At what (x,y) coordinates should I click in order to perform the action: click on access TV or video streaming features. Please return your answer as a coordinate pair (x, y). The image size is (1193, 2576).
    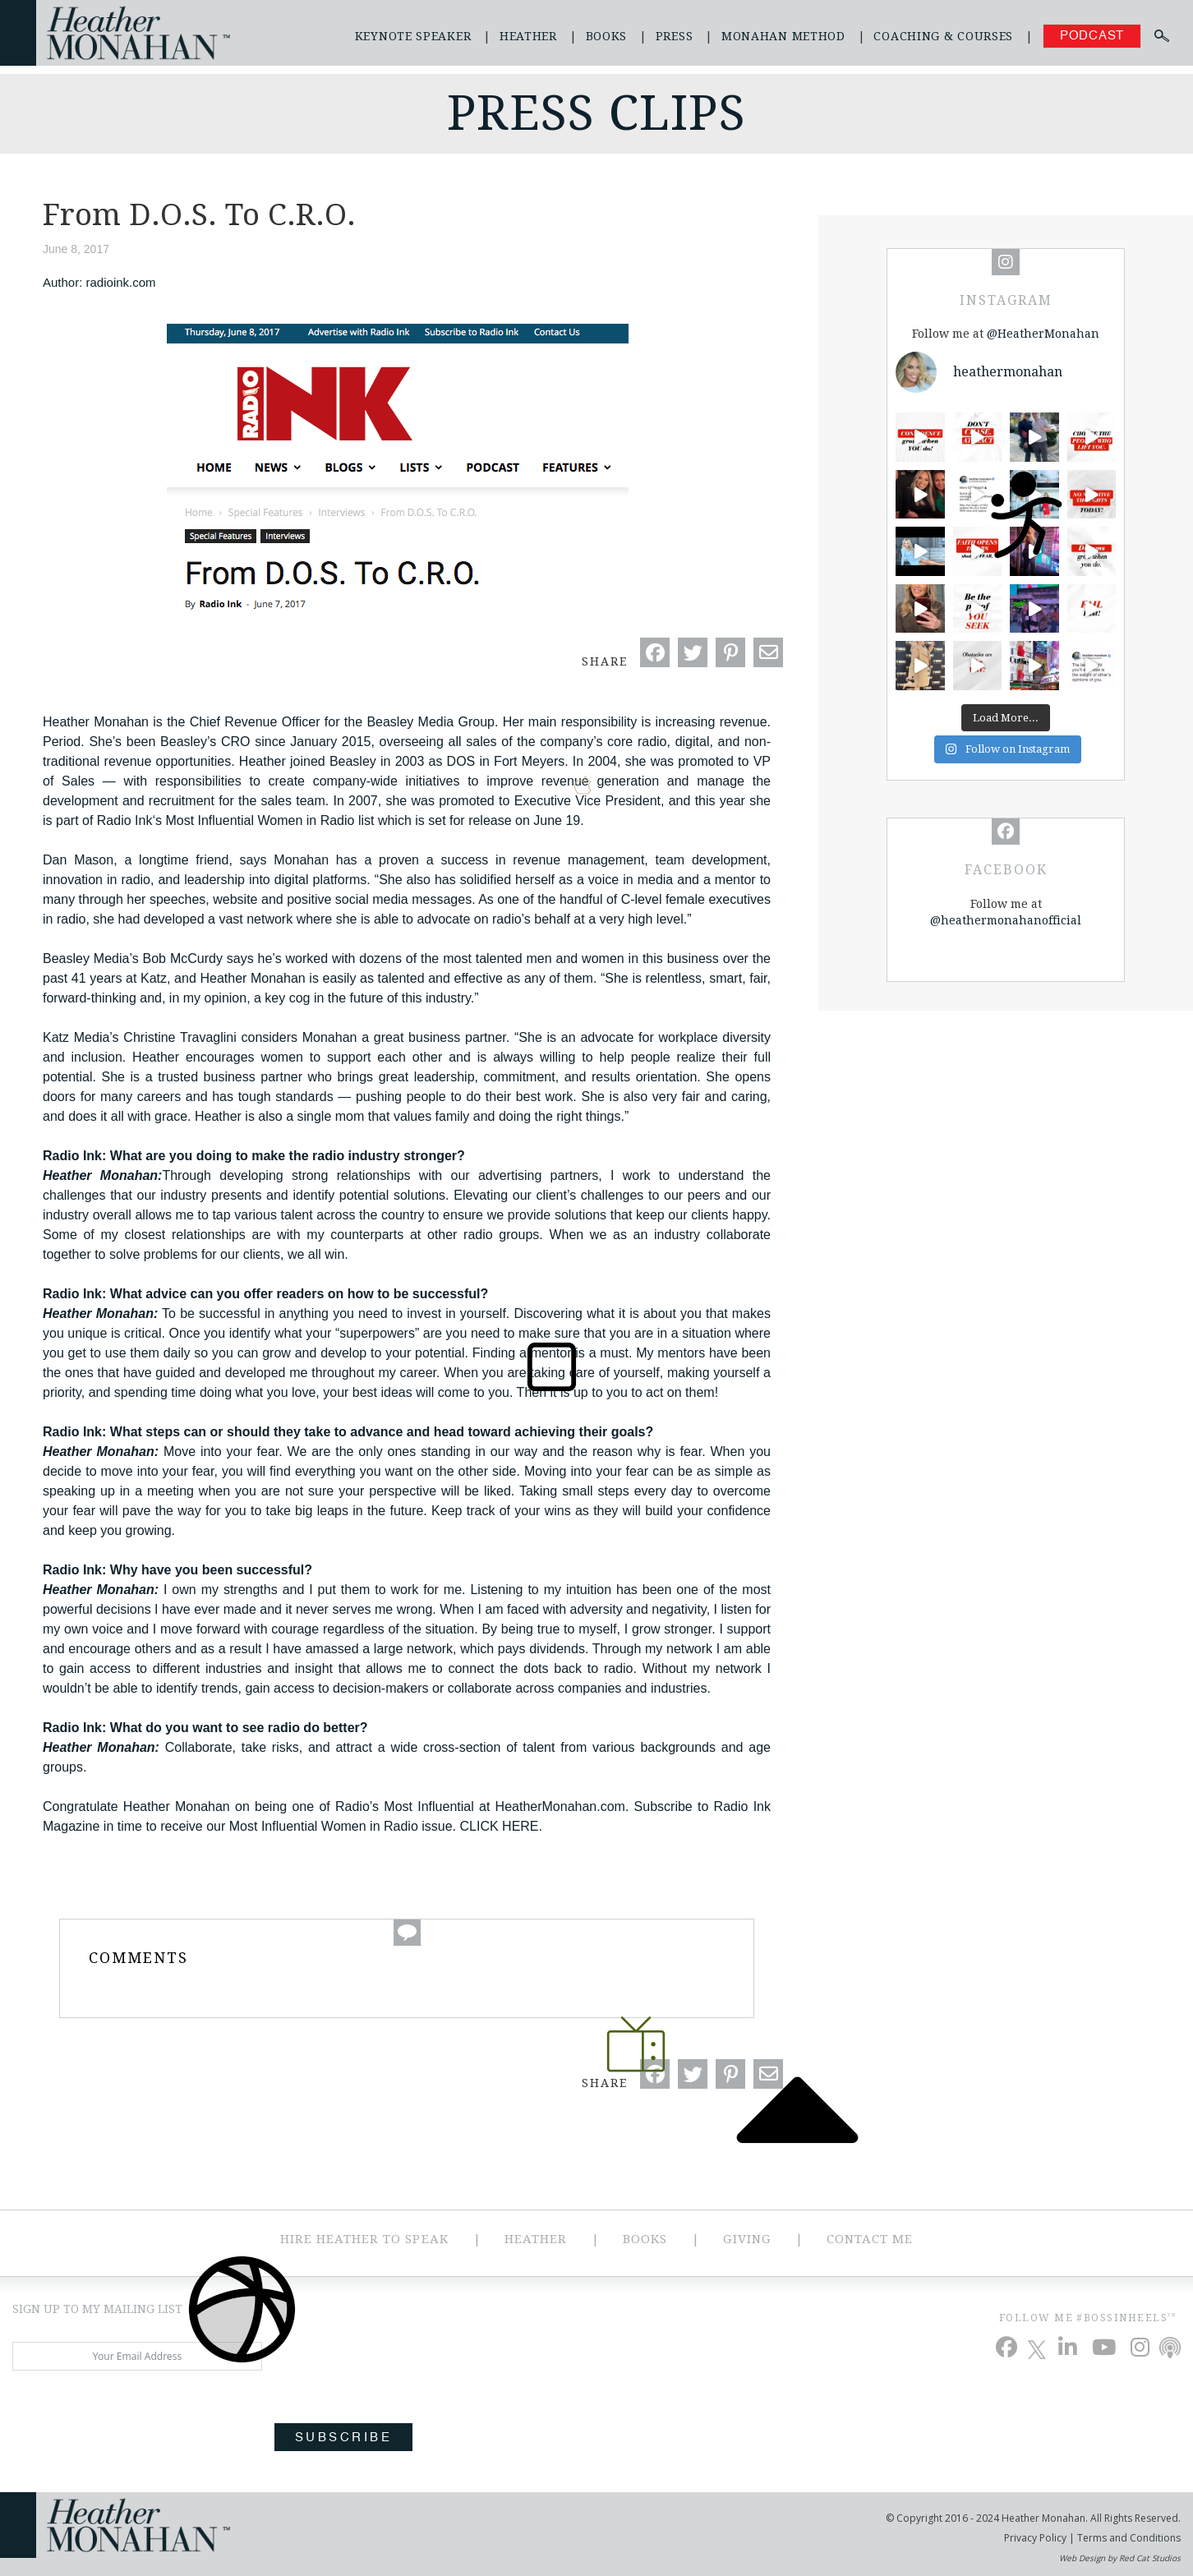
    Looking at the image, I should click on (636, 2048).